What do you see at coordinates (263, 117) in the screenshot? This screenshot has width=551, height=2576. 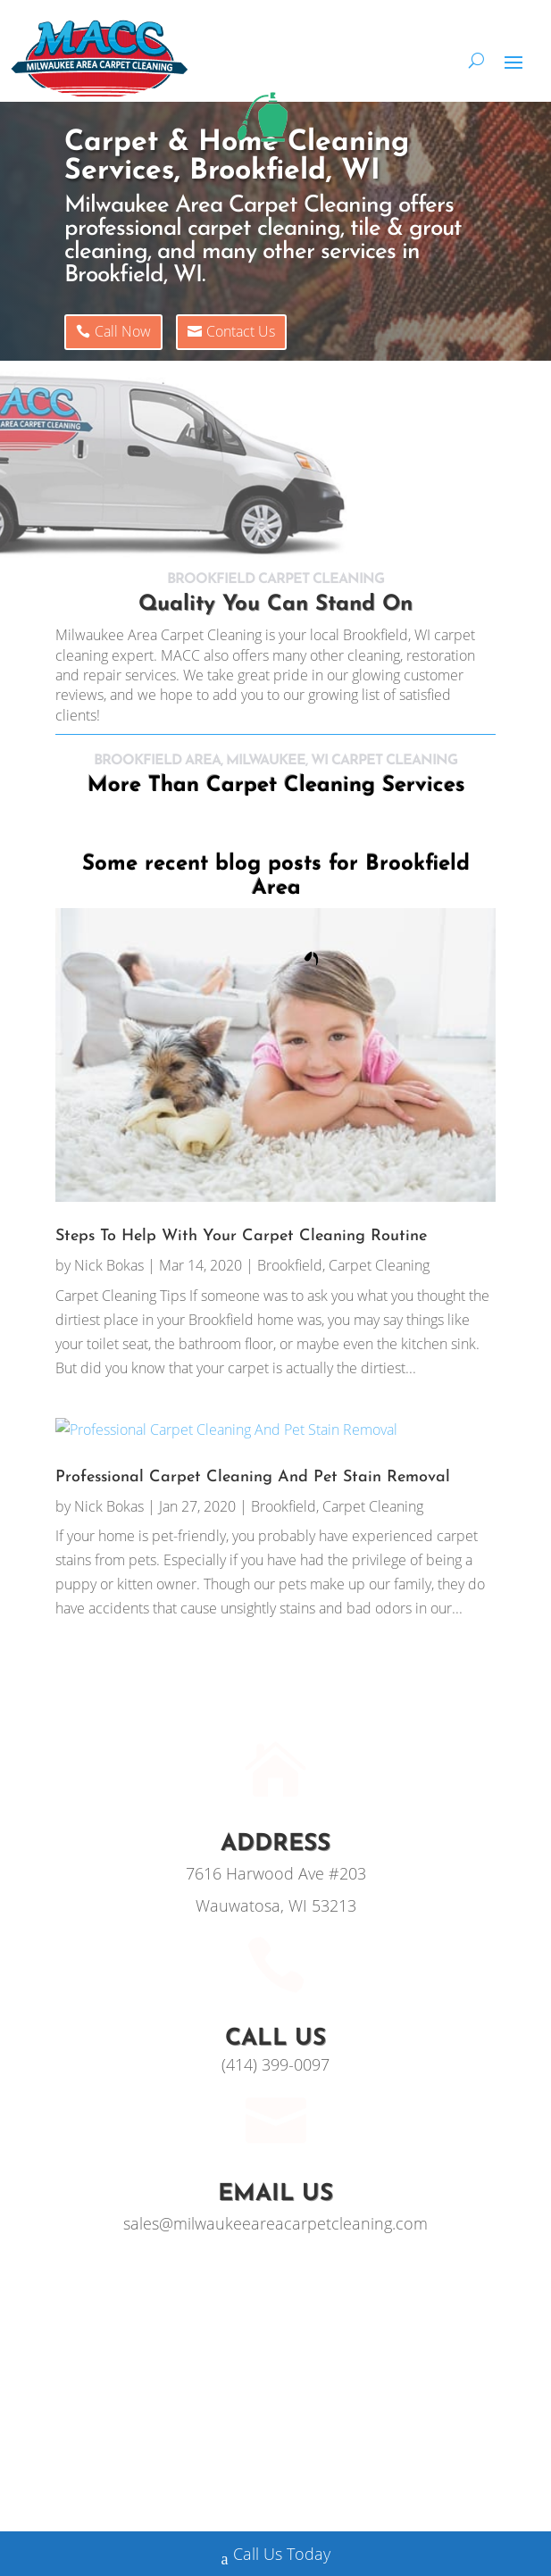 I see `browse fragrance or perfume items` at bounding box center [263, 117].